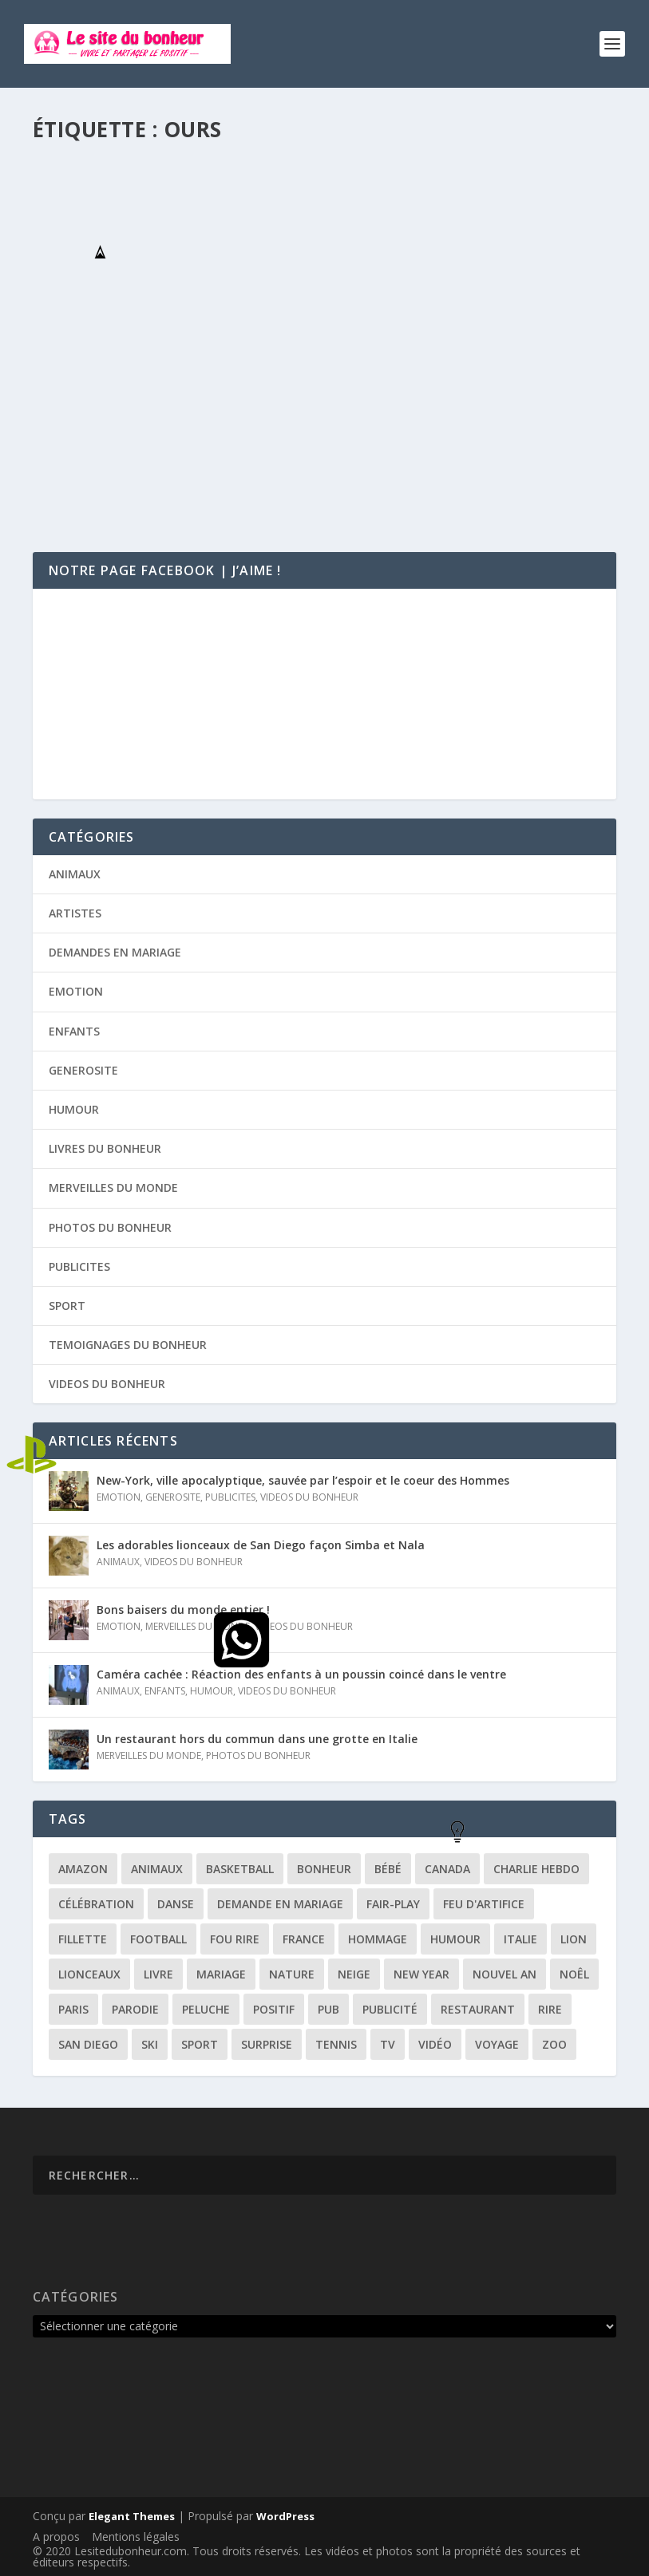  I want to click on open WhatsApp messaging app, so click(241, 1639).